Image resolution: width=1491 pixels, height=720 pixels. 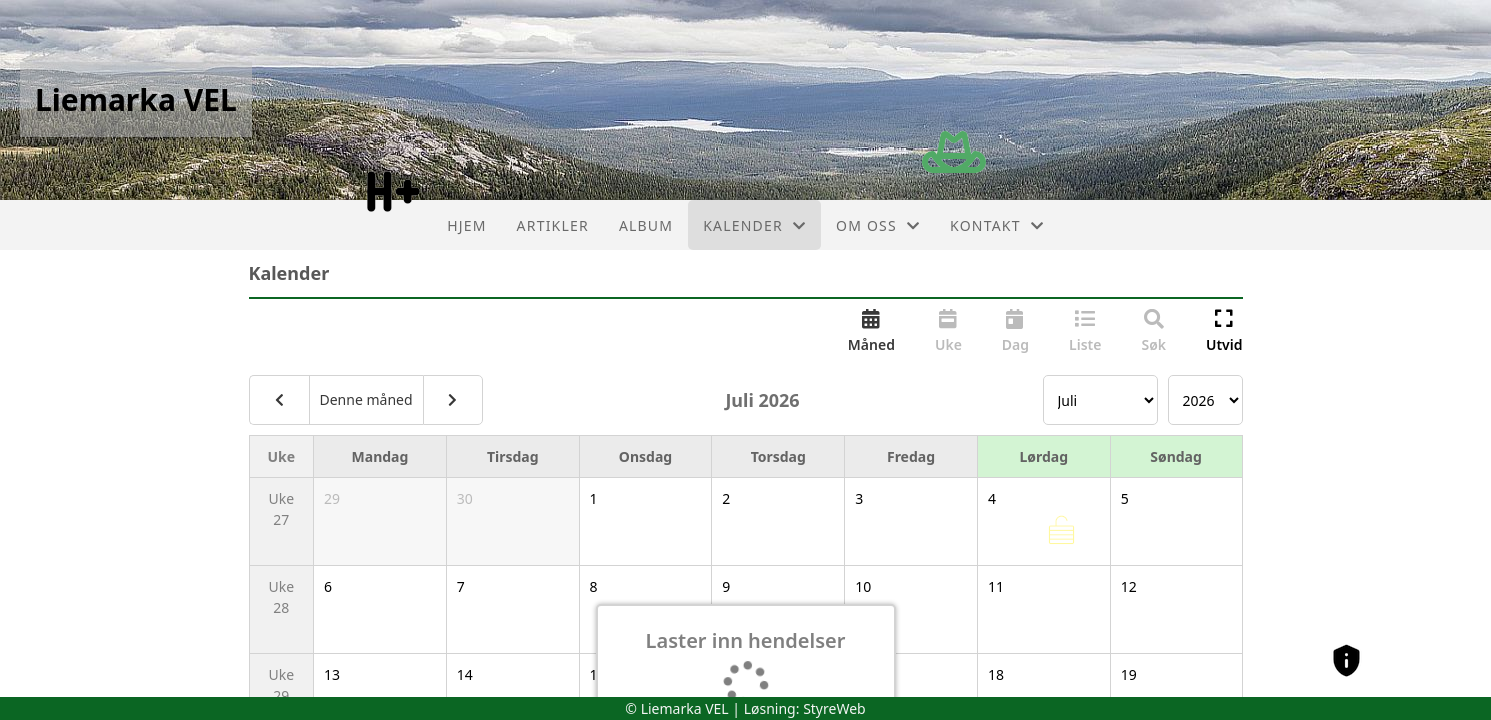 What do you see at coordinates (954, 154) in the screenshot?
I see `select cowboy hat avatar or profile icon` at bounding box center [954, 154].